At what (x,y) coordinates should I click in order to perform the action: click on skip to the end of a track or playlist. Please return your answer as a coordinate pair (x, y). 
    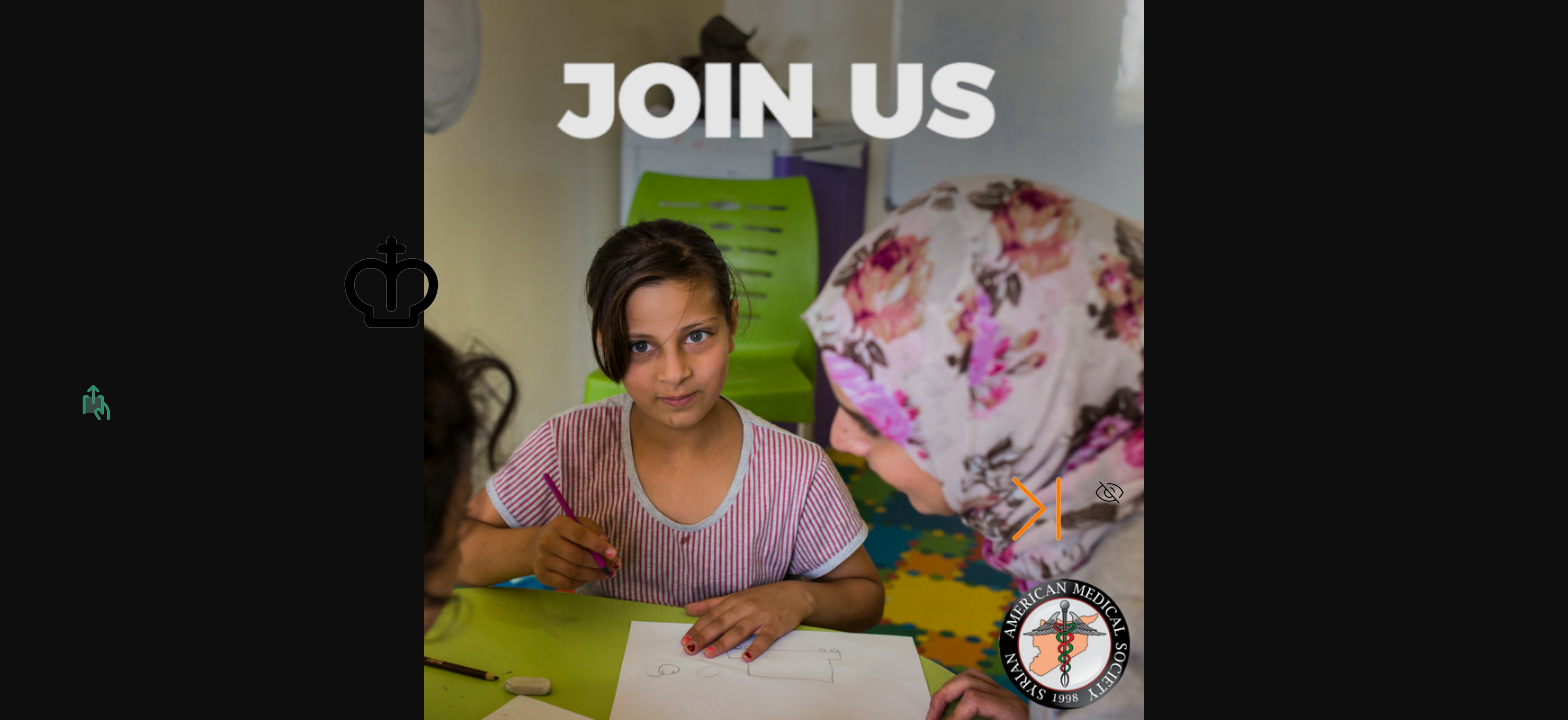
    Looking at the image, I should click on (1038, 509).